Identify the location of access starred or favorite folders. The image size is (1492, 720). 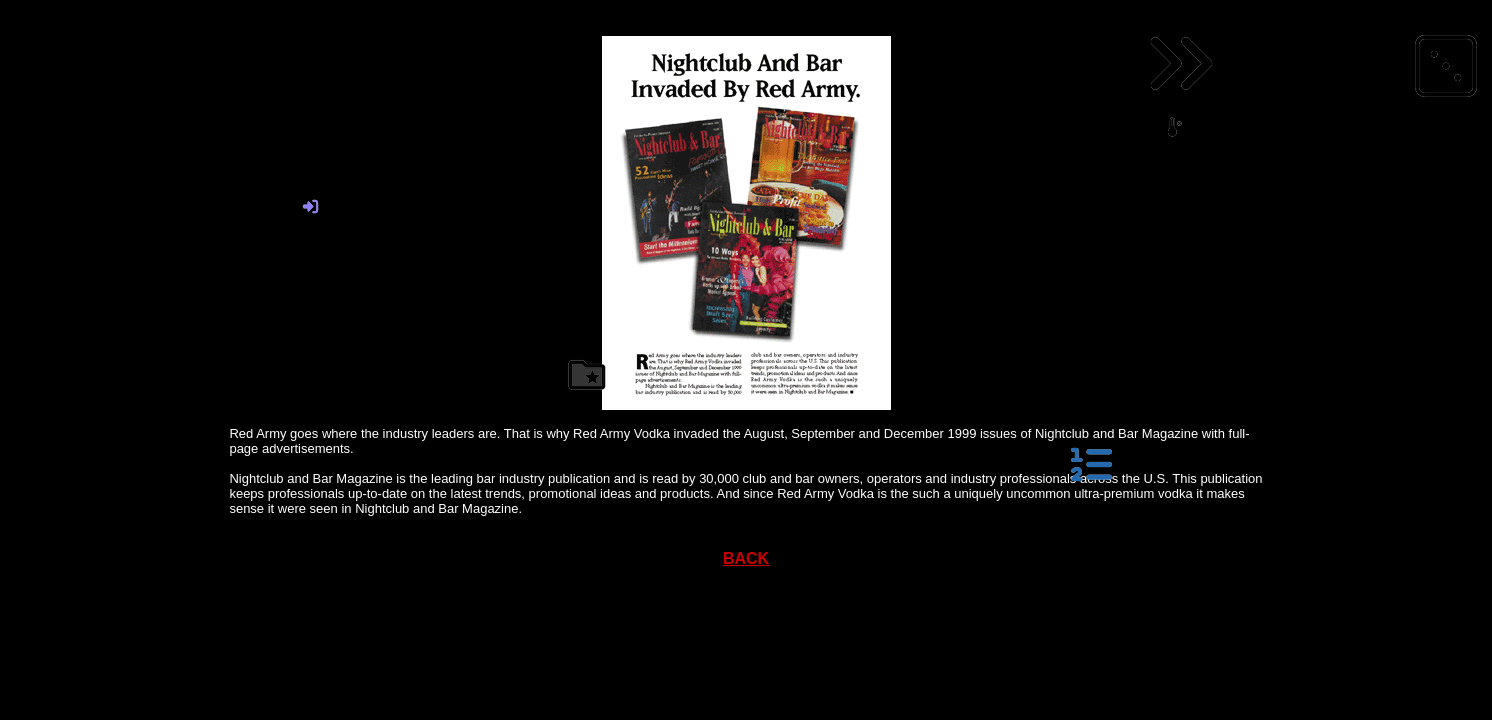
(587, 375).